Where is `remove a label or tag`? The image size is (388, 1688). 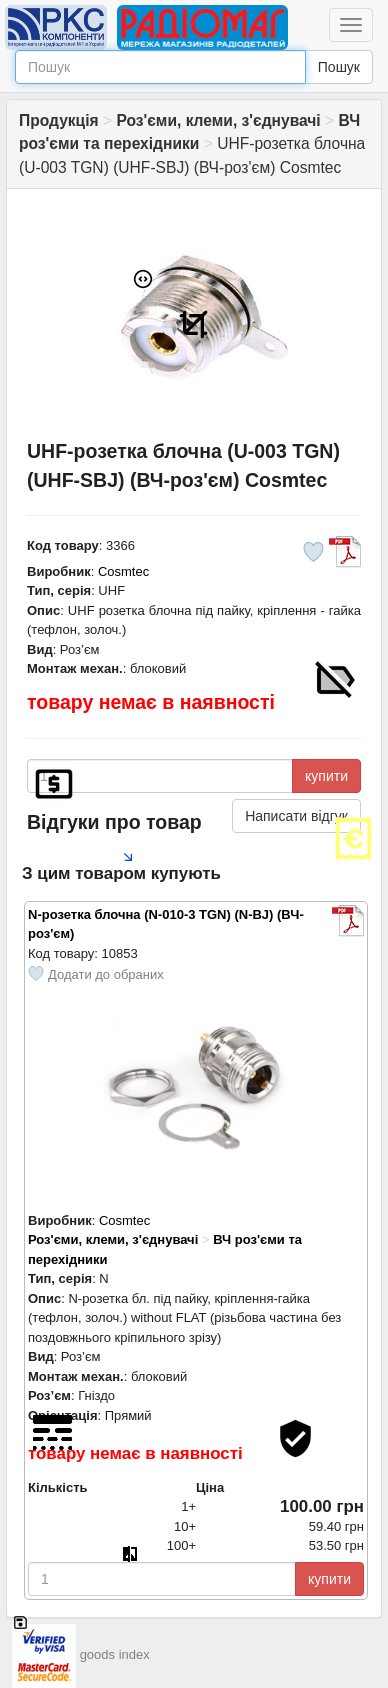 remove a label or tag is located at coordinates (335, 680).